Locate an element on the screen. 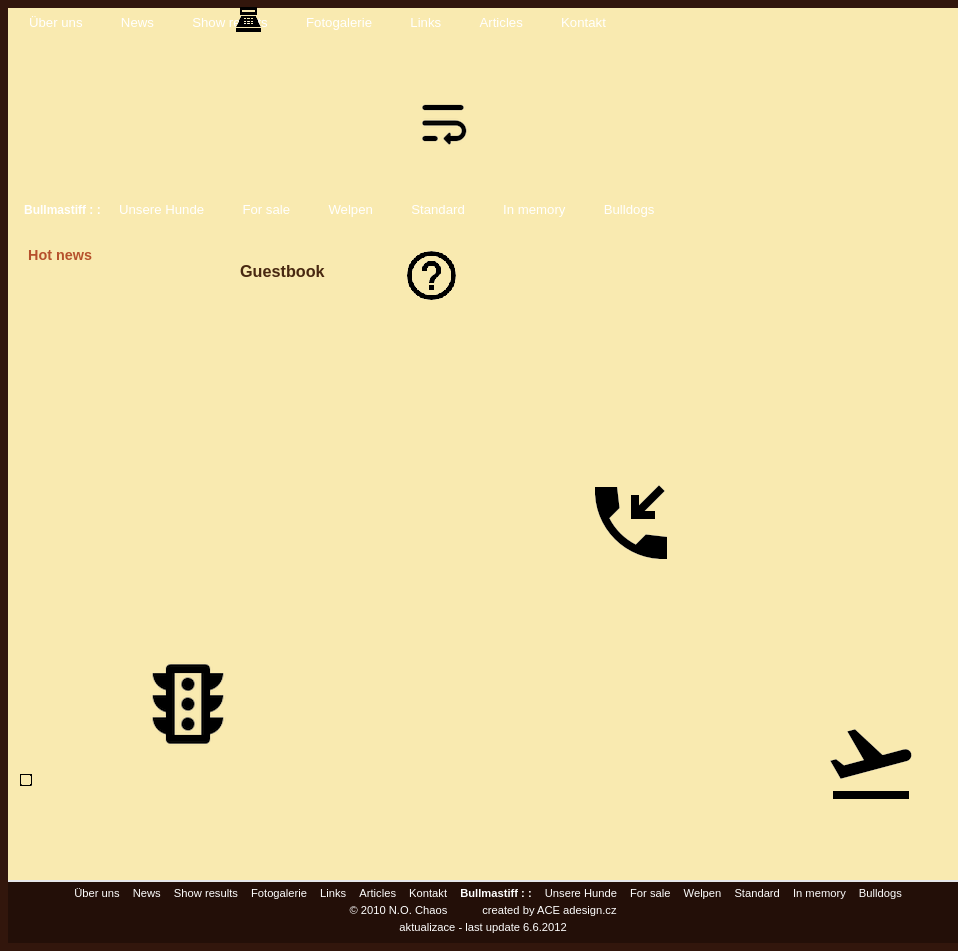 The height and width of the screenshot is (951, 958). access point of sale terminal is located at coordinates (248, 19).